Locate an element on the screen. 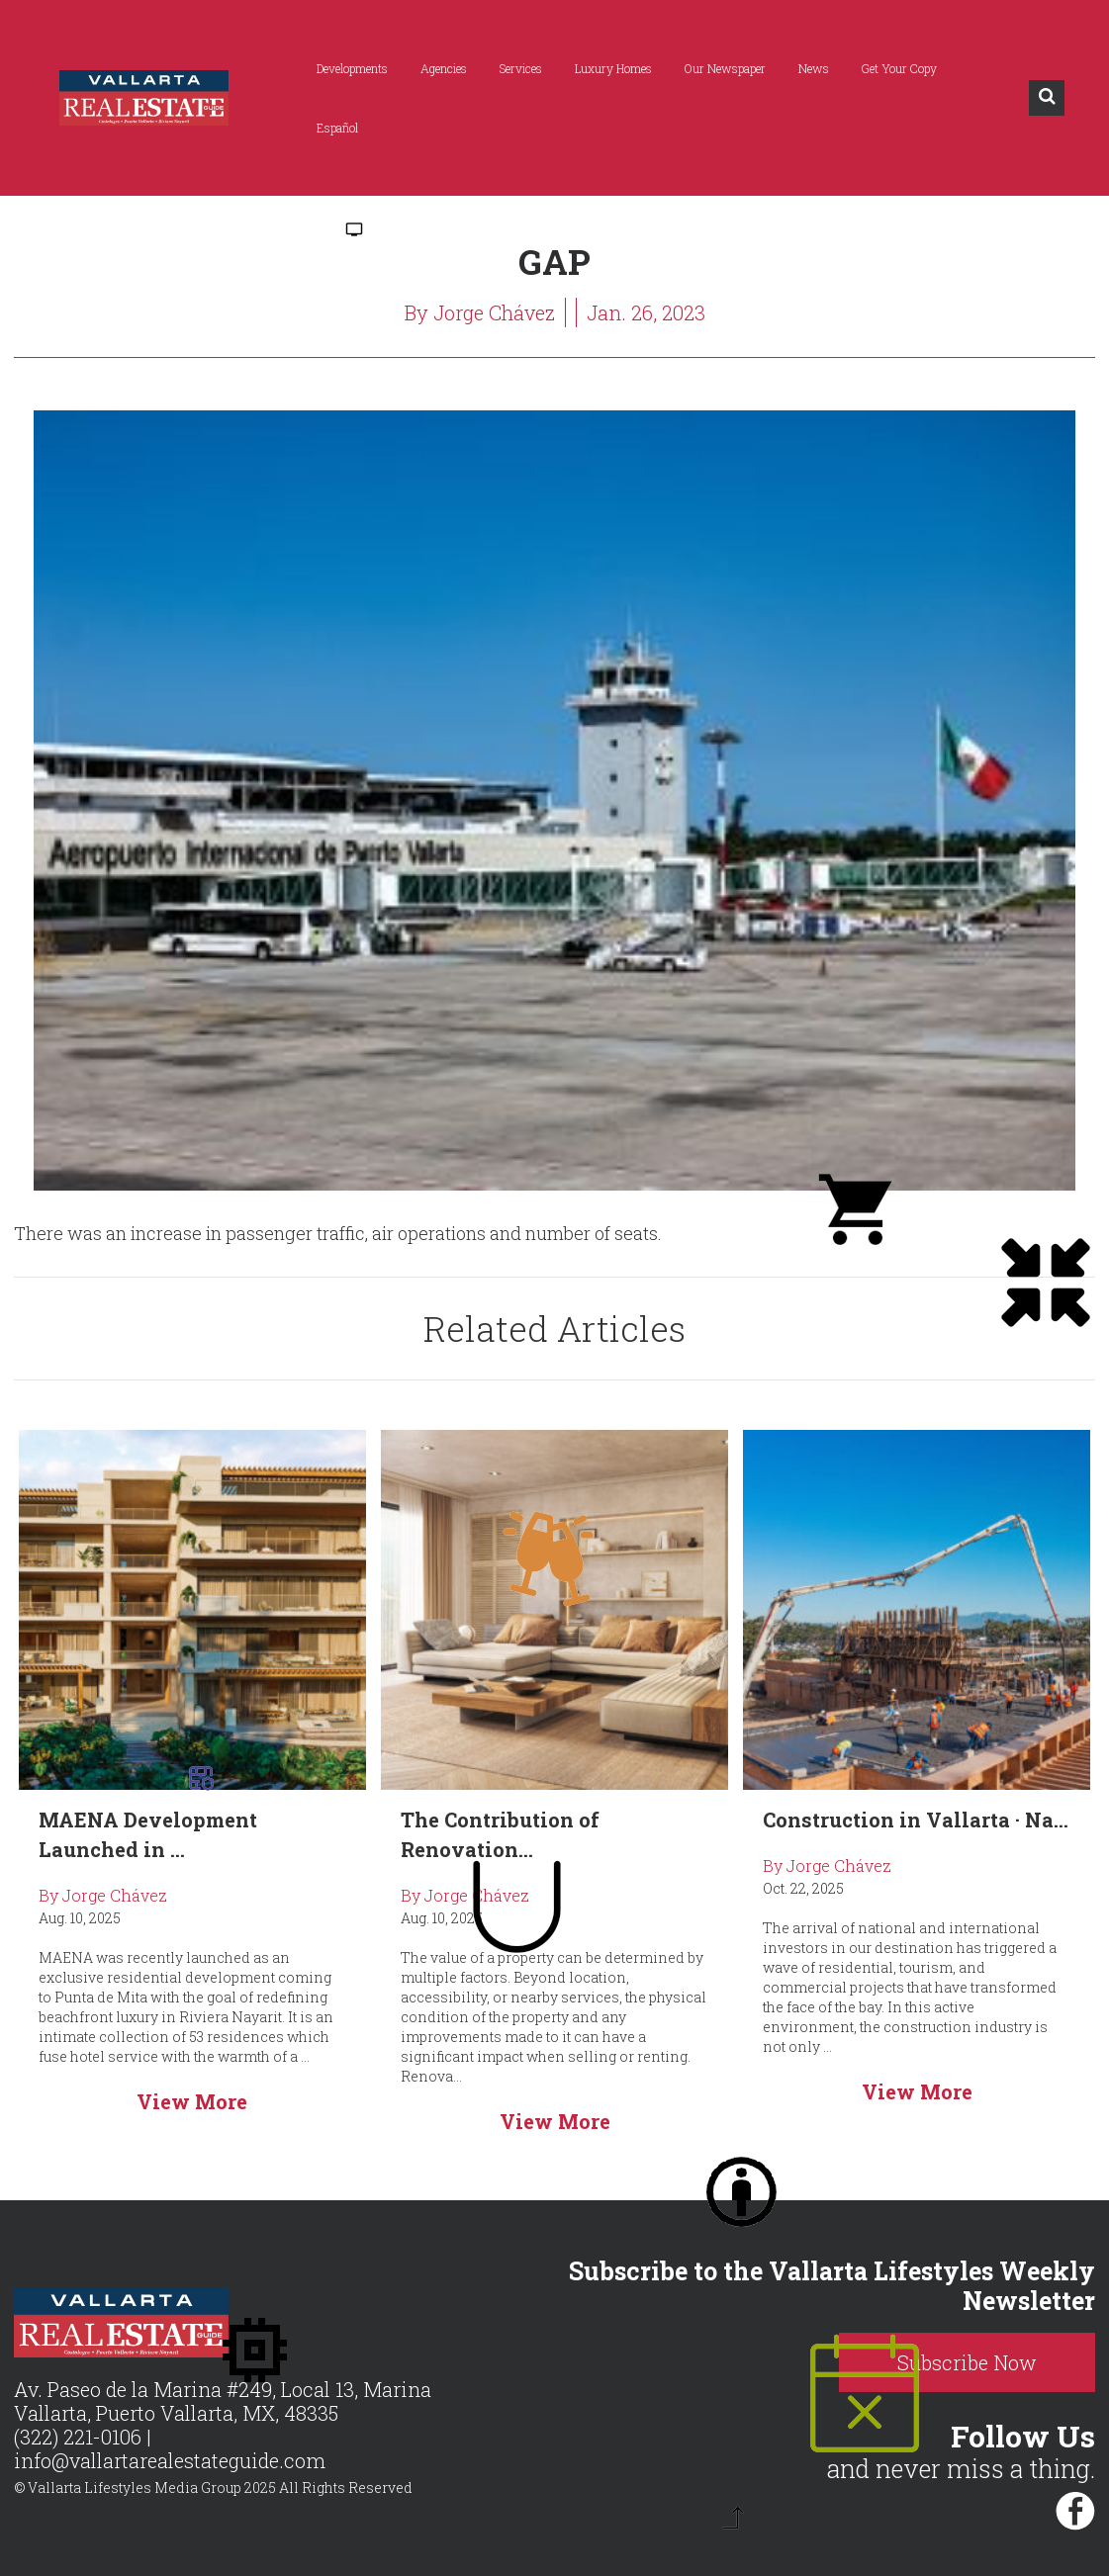 Image resolution: width=1109 pixels, height=2576 pixels. view your shopping cart is located at coordinates (858, 1209).